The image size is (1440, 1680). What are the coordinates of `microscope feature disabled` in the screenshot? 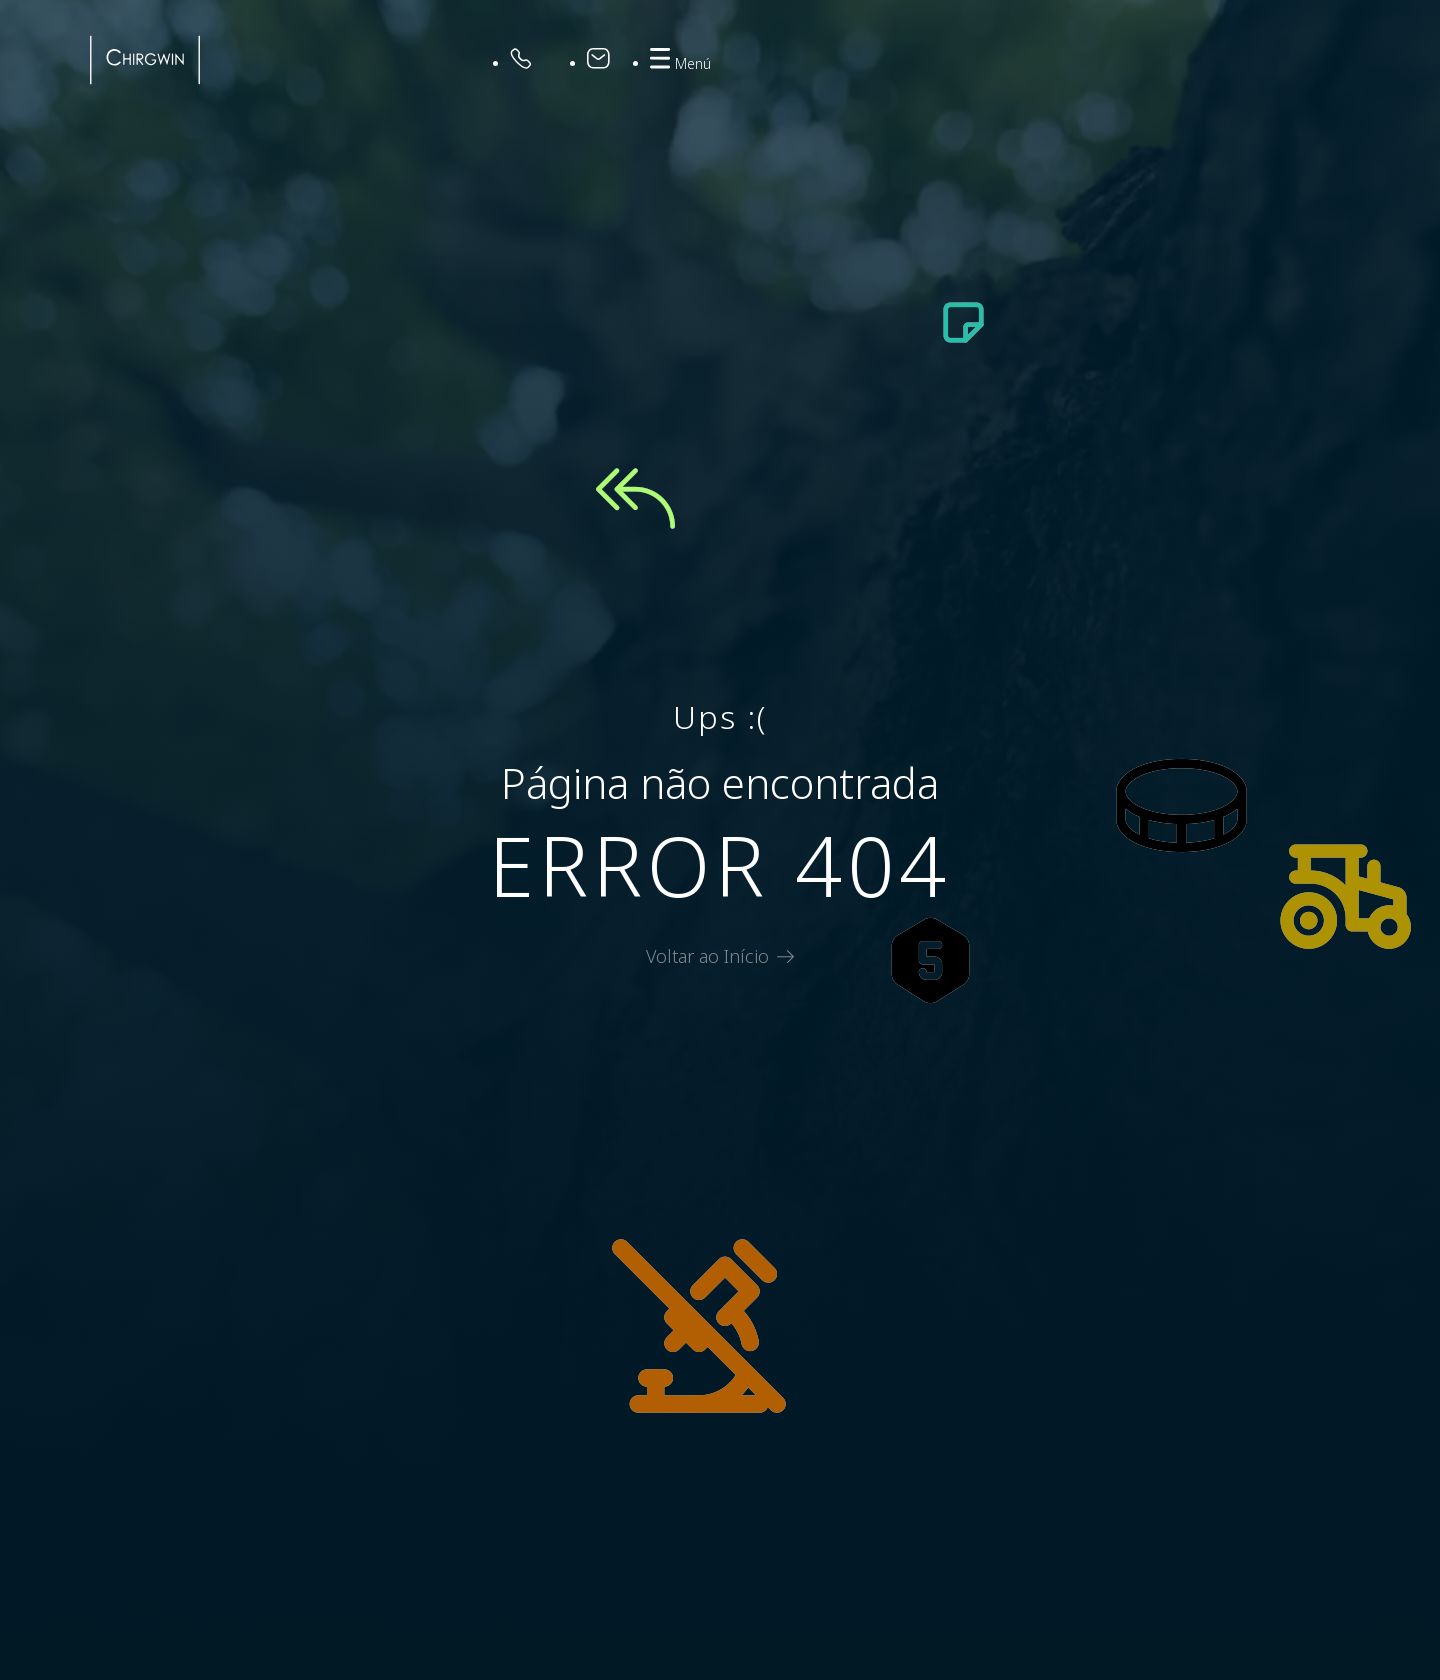 It's located at (699, 1326).